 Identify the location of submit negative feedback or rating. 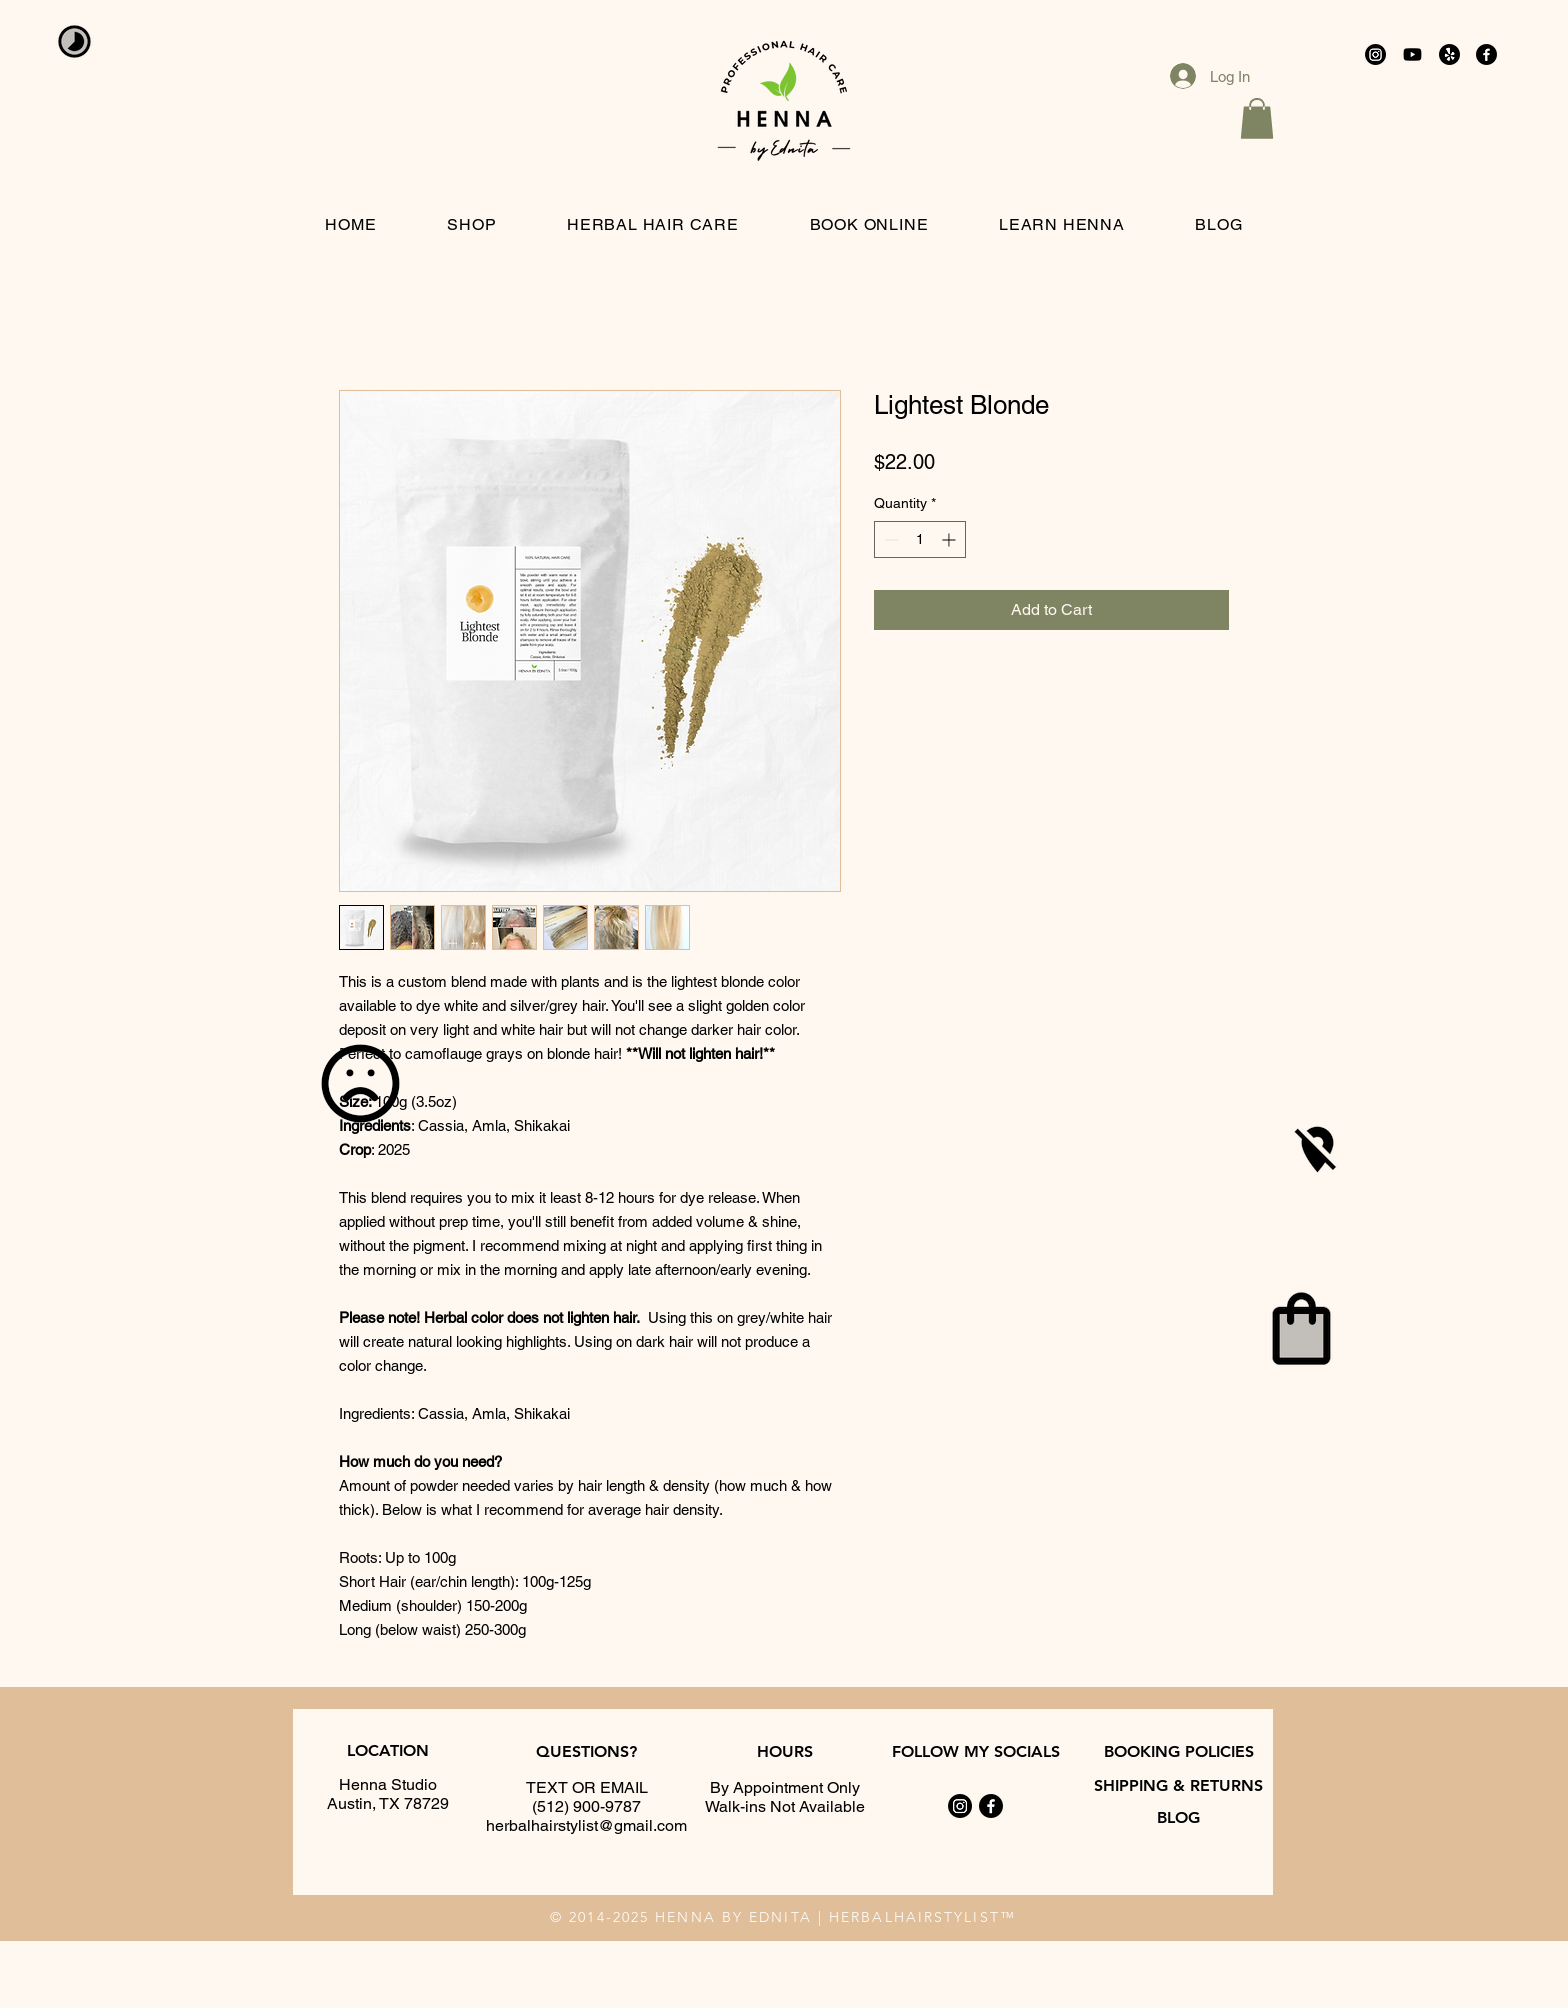
(360, 1083).